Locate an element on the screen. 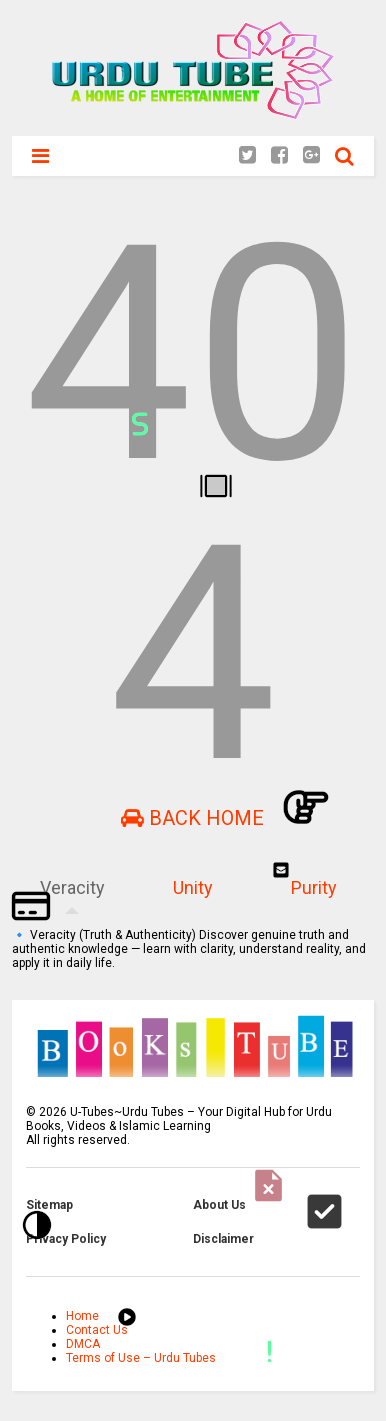  open your email inbox is located at coordinates (281, 870).